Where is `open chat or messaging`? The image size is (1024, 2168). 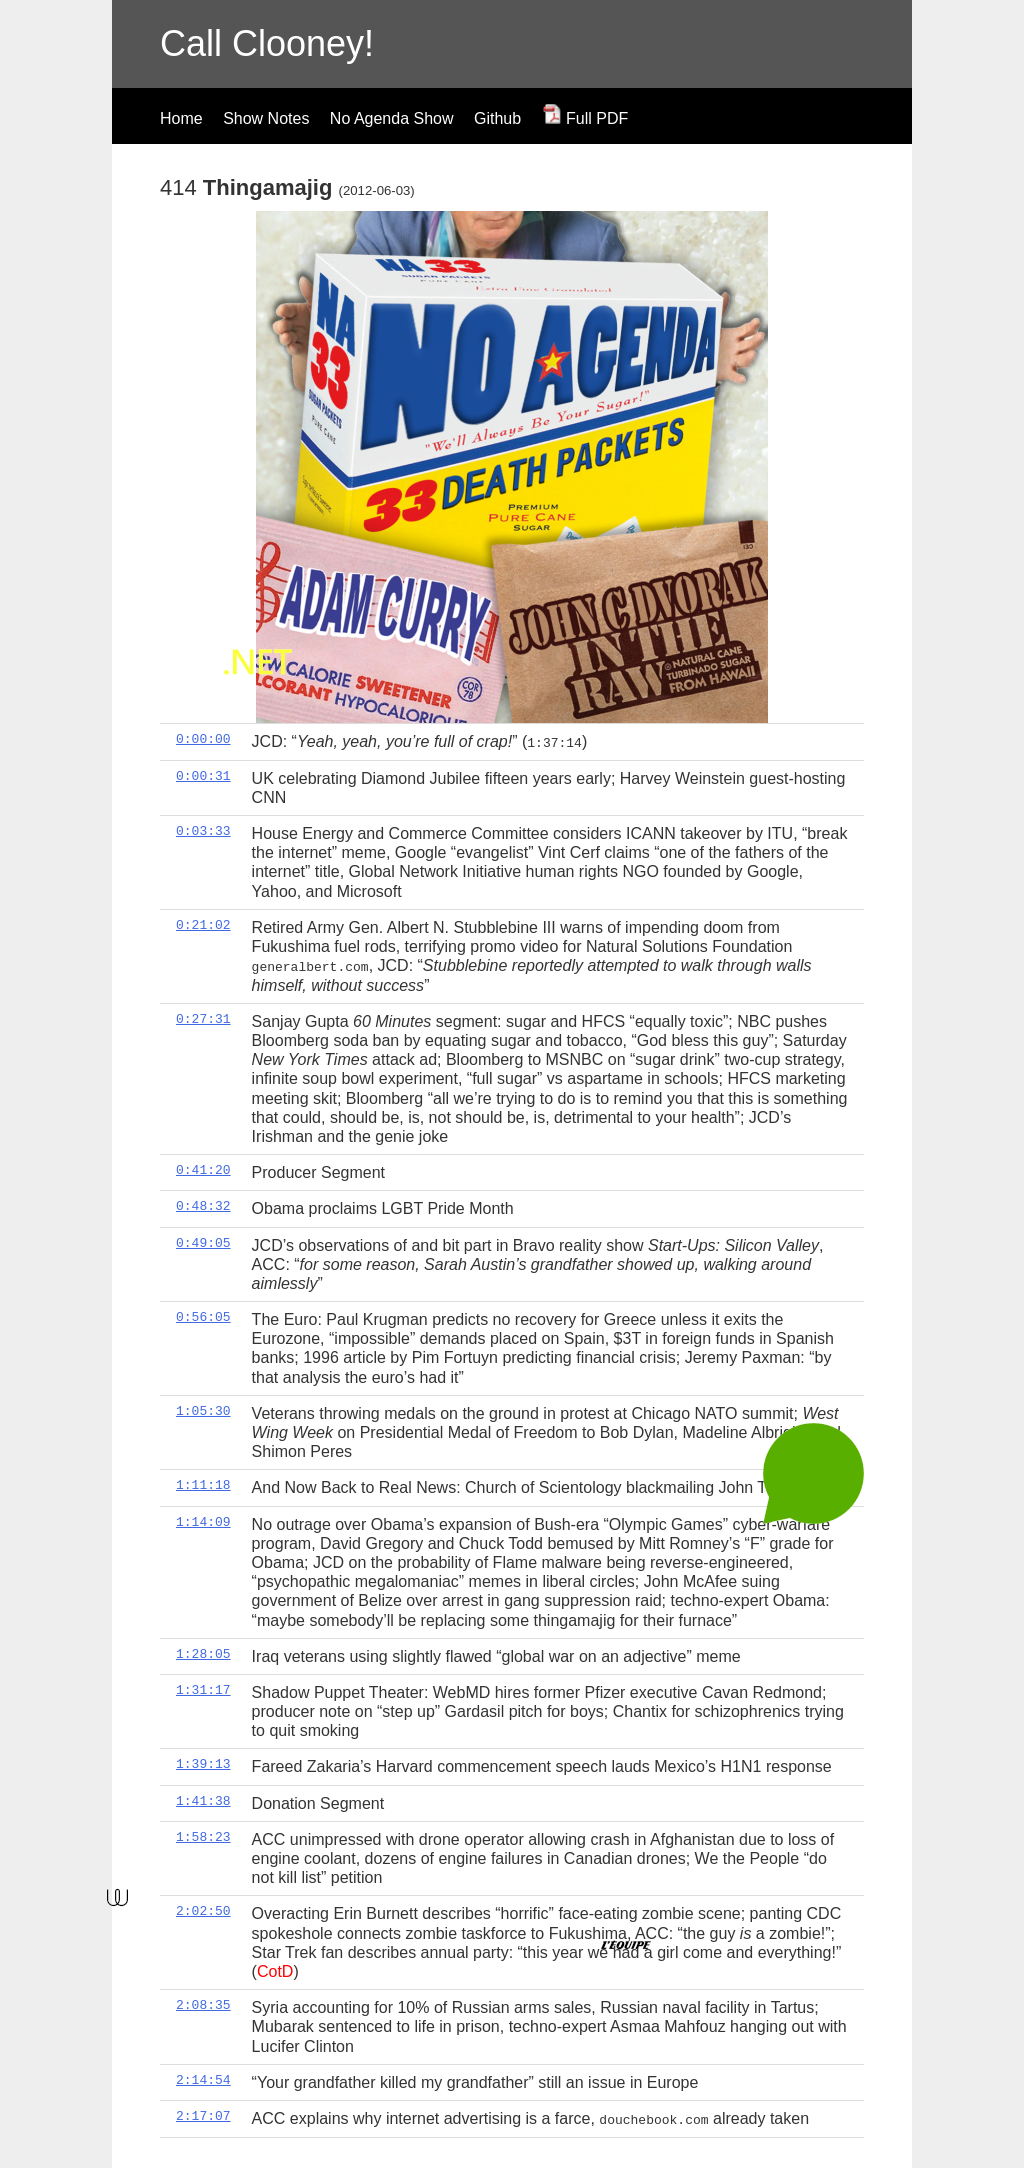
open chat or messaging is located at coordinates (813, 1473).